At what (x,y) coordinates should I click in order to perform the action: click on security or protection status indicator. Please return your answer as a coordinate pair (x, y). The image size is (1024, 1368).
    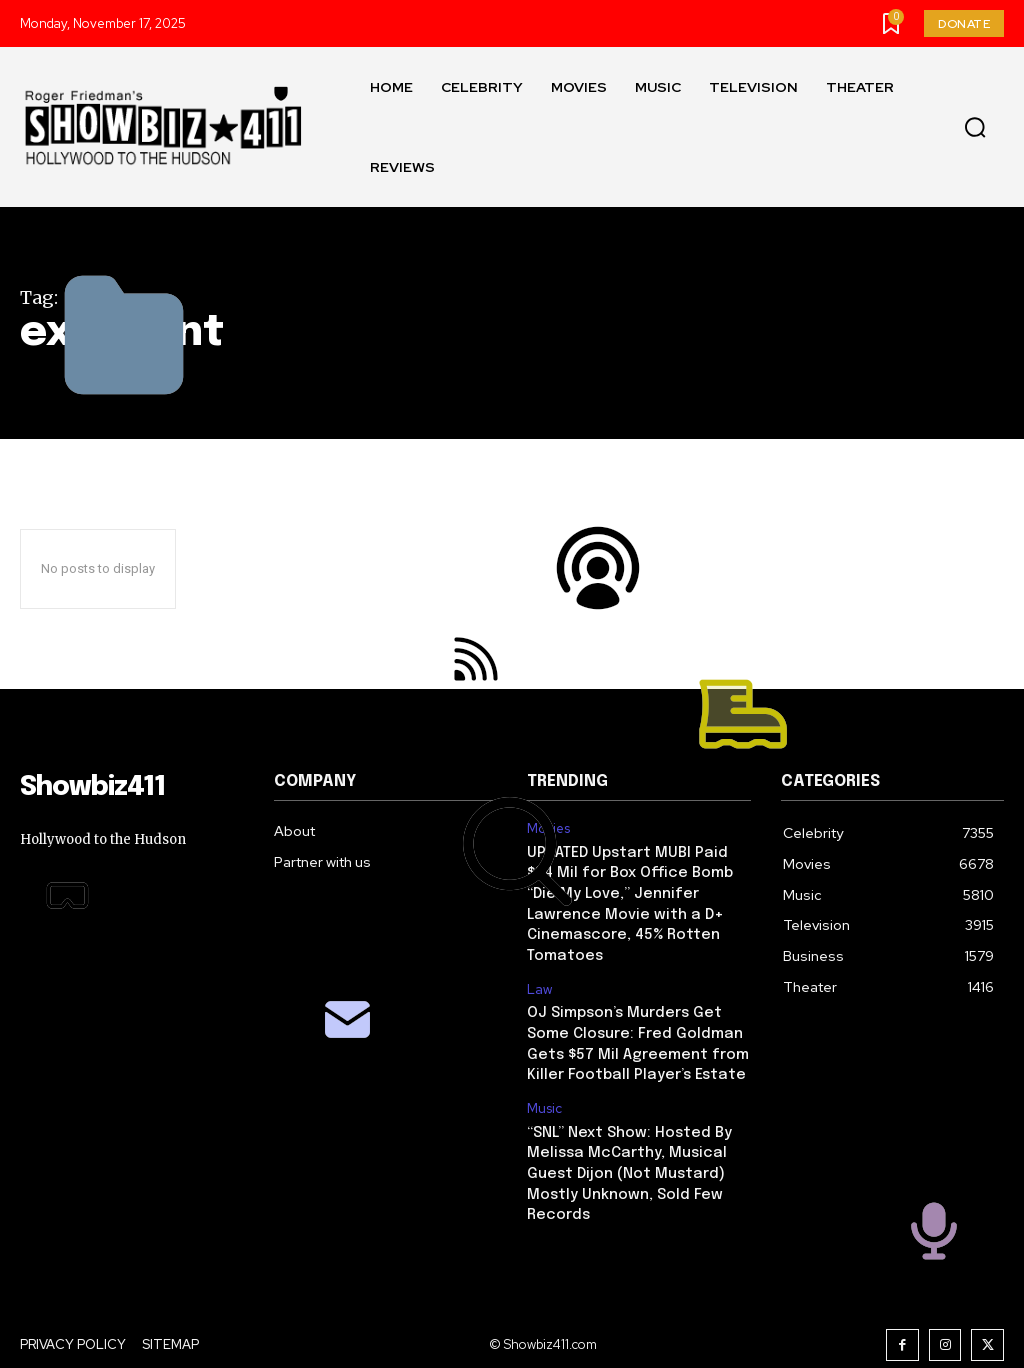
    Looking at the image, I should click on (281, 93).